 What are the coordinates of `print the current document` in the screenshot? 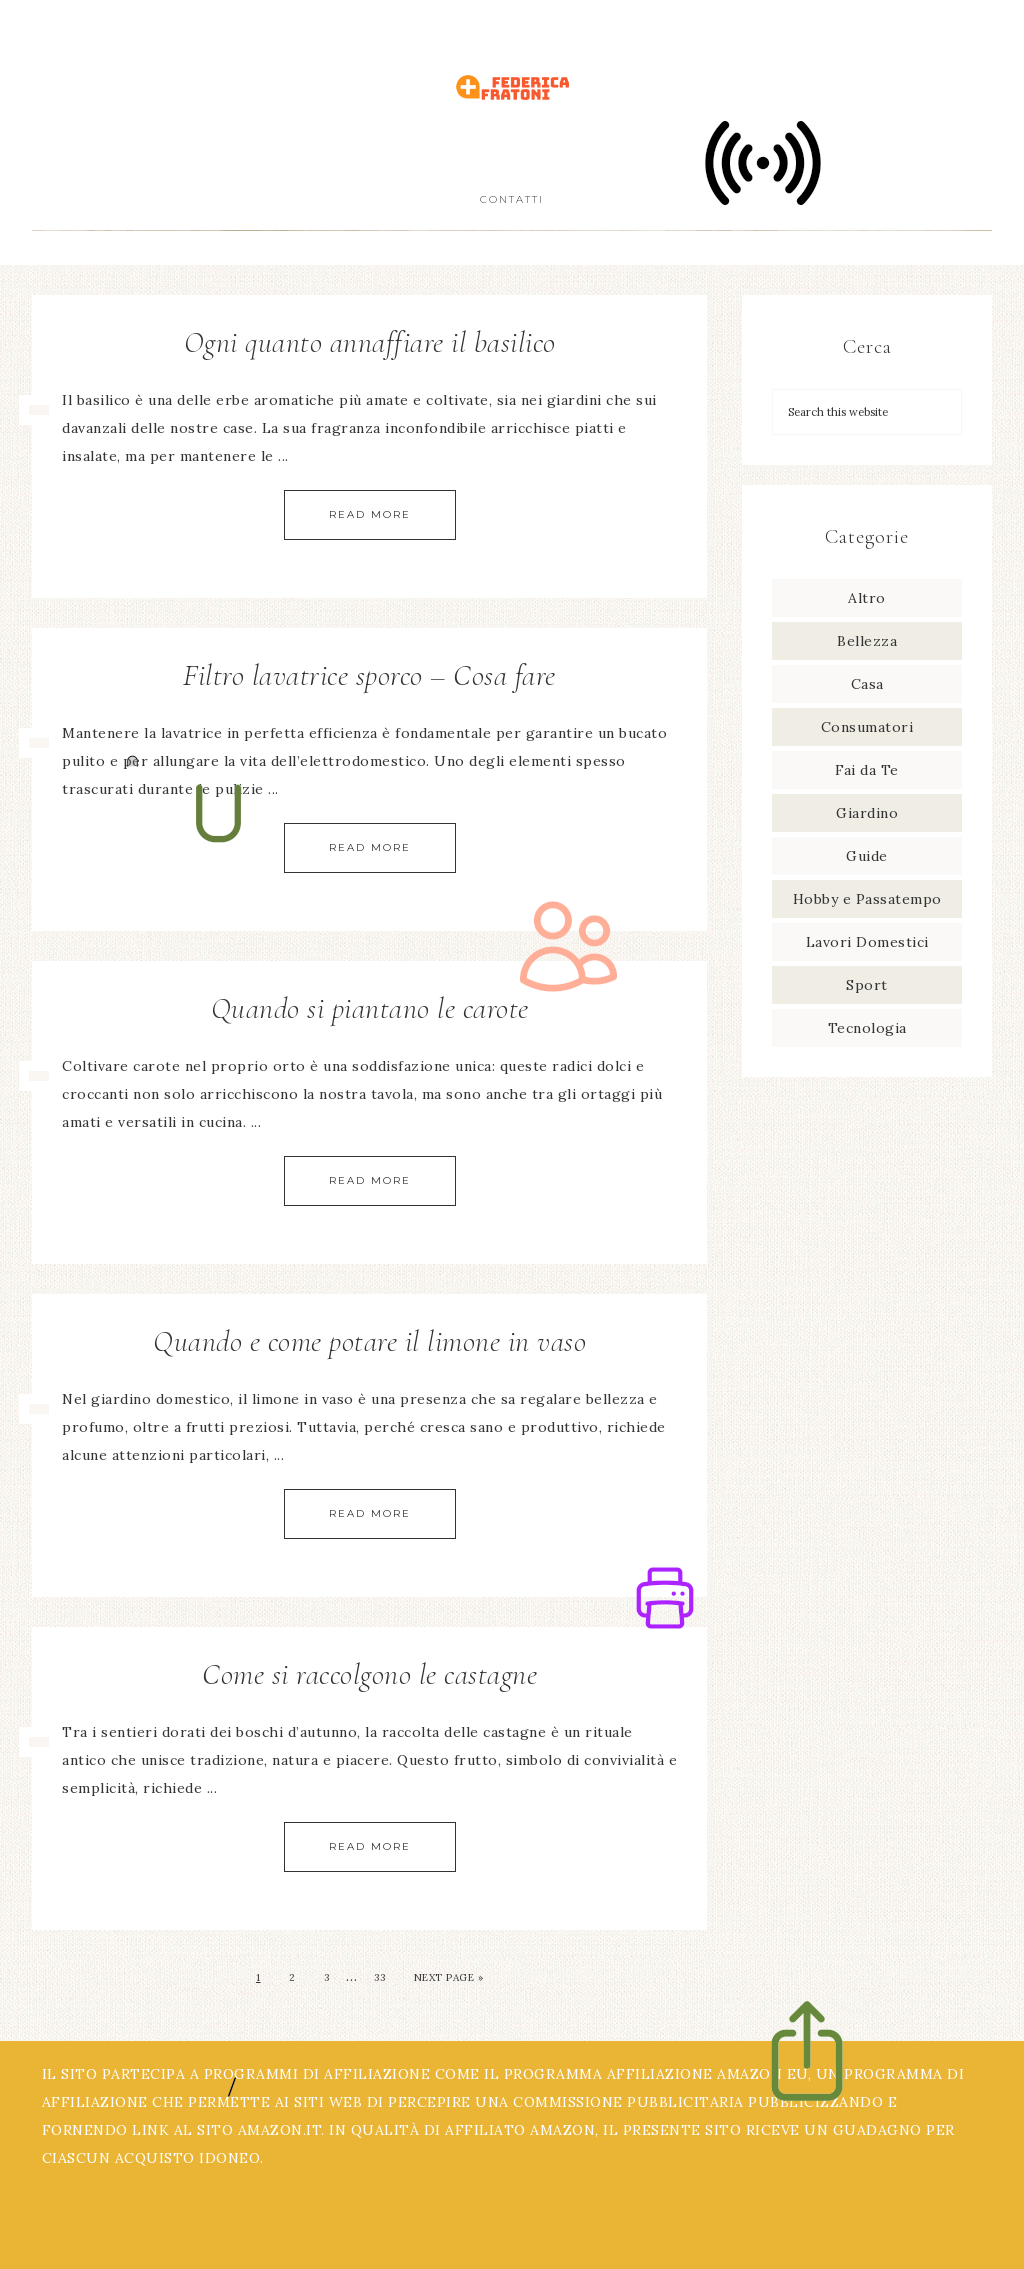 It's located at (665, 1598).